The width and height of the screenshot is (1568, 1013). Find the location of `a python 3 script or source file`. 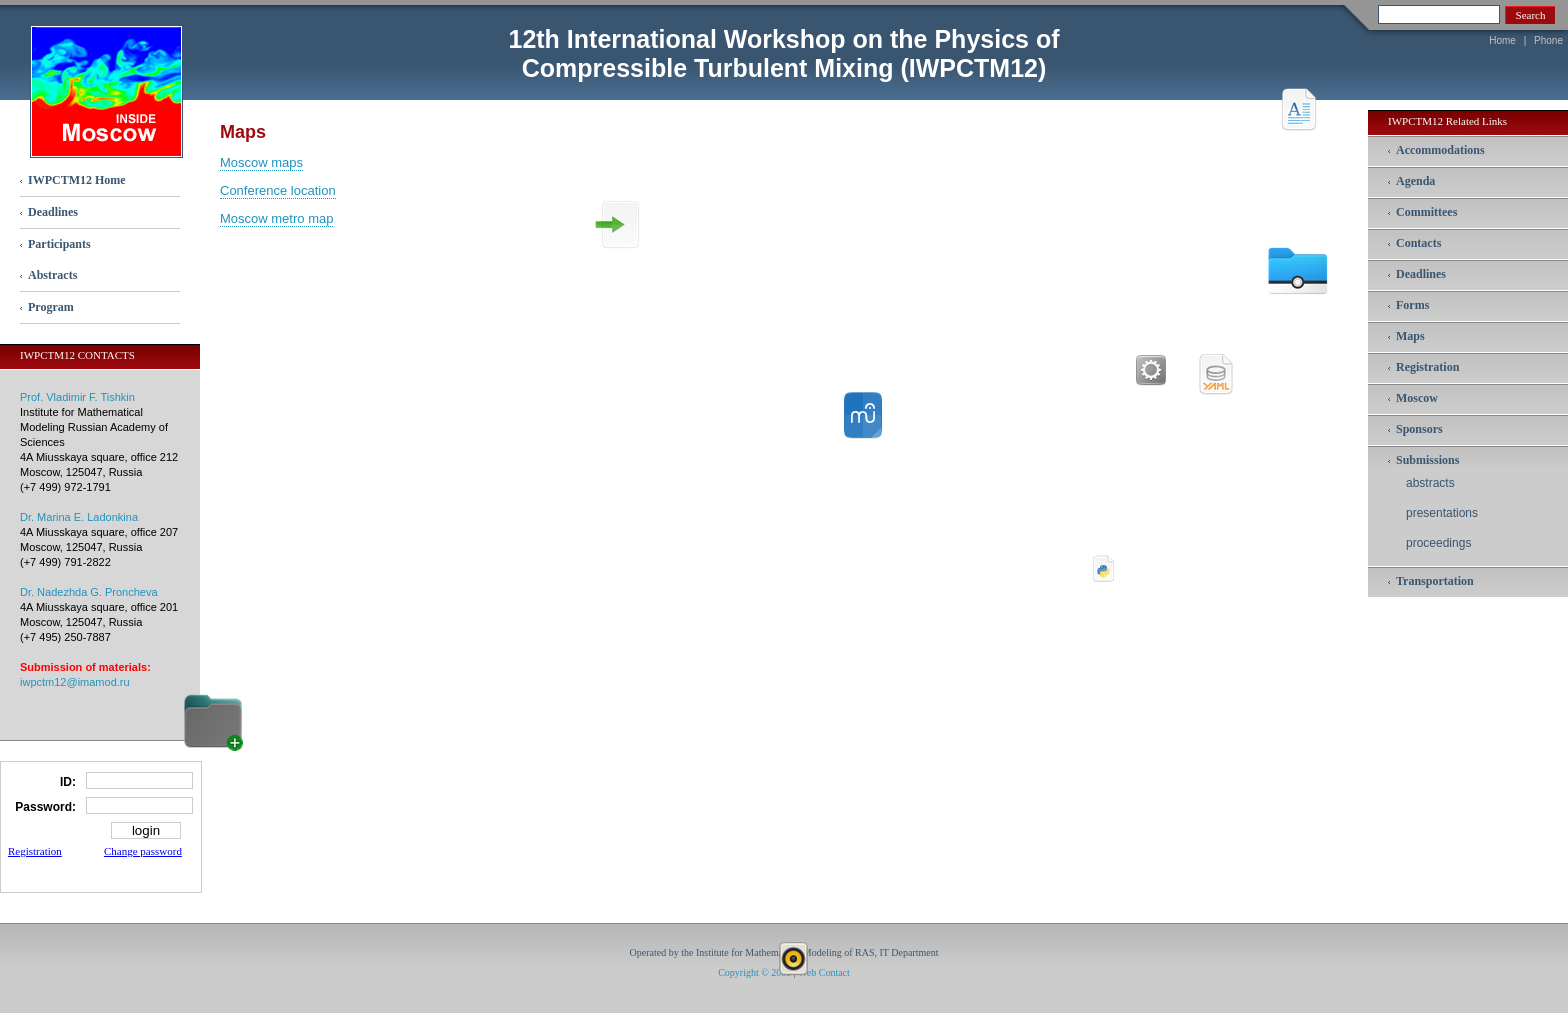

a python 3 script or source file is located at coordinates (1103, 568).